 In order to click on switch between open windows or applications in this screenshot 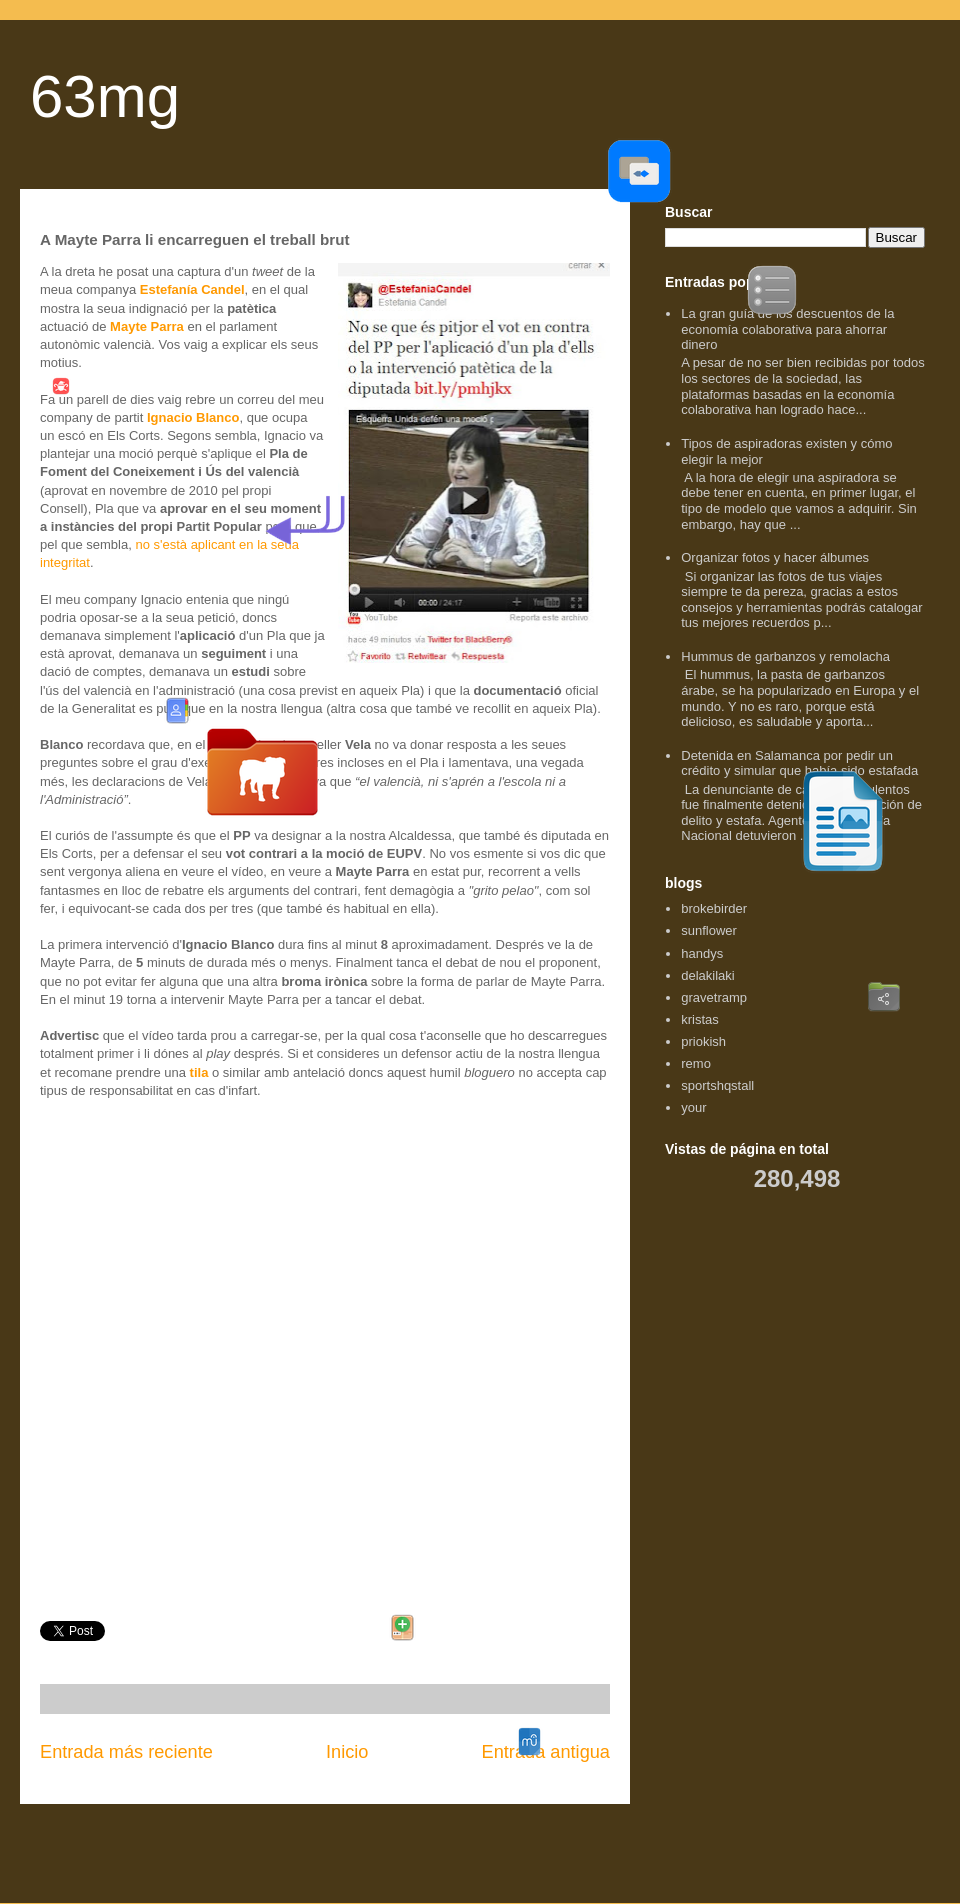, I will do `click(639, 171)`.